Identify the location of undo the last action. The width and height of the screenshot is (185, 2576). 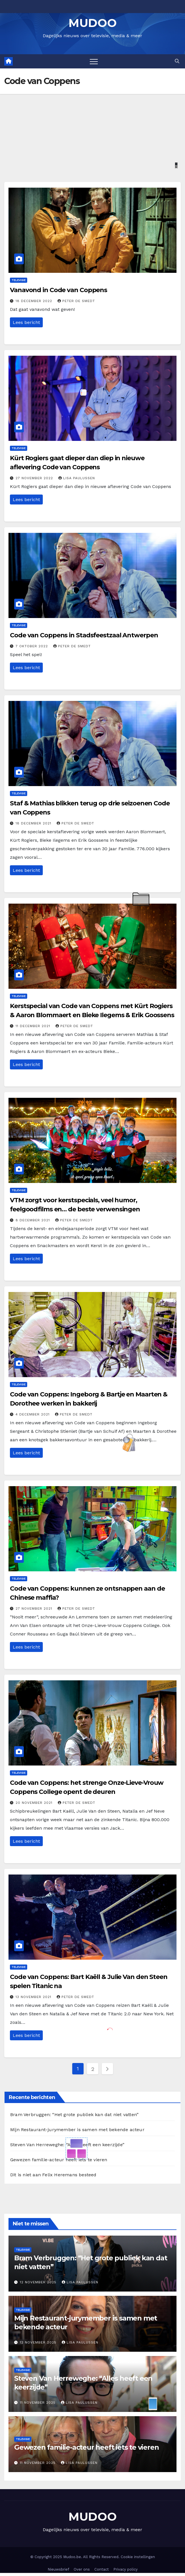
(110, 2029).